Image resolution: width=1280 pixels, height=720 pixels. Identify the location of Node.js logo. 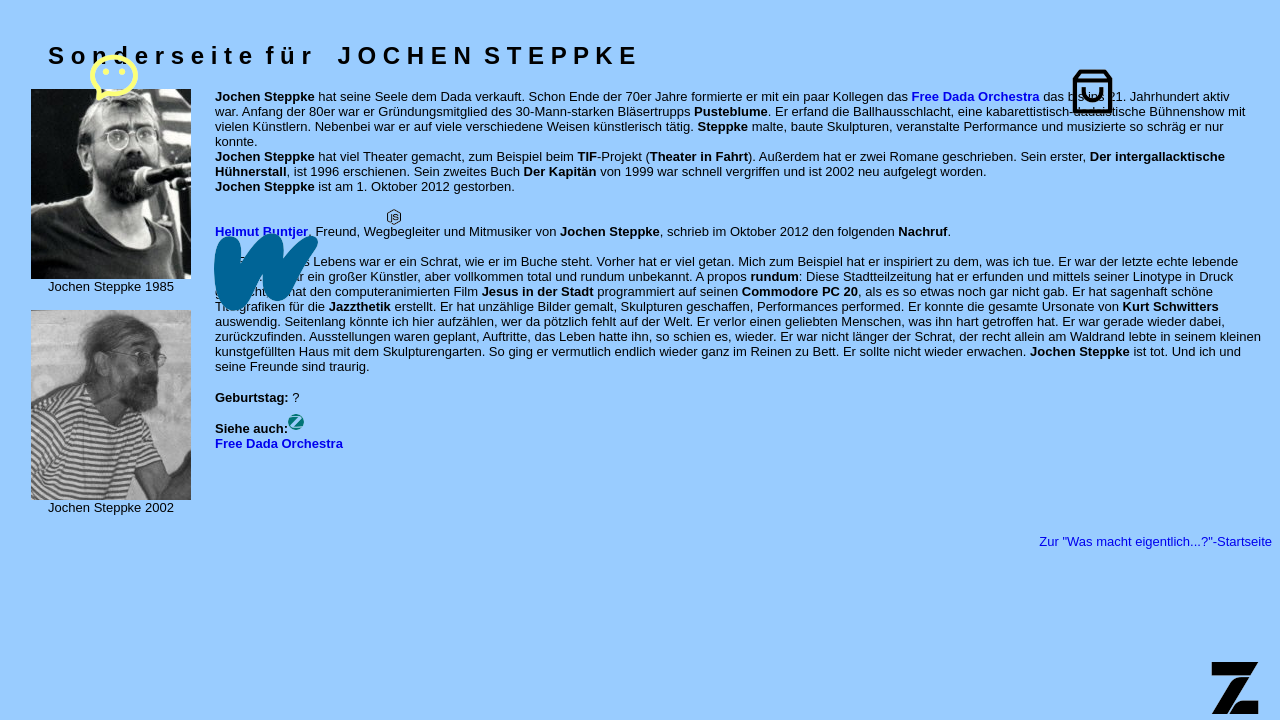
(394, 217).